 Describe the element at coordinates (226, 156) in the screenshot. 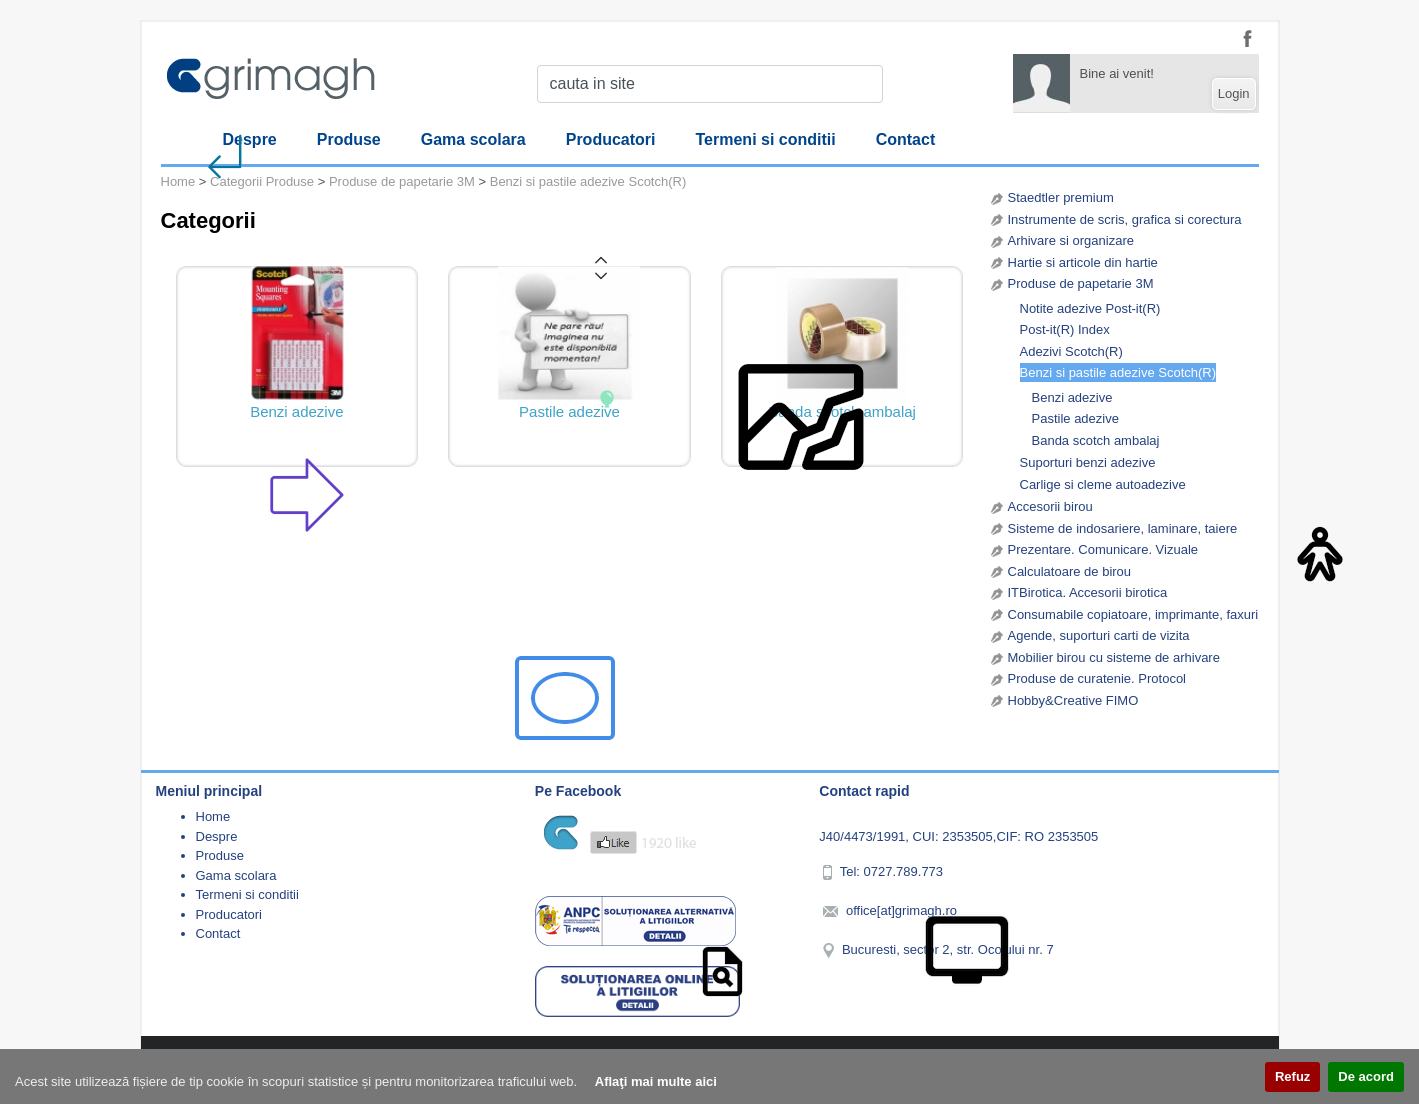

I see `go back or return to previous step` at that location.